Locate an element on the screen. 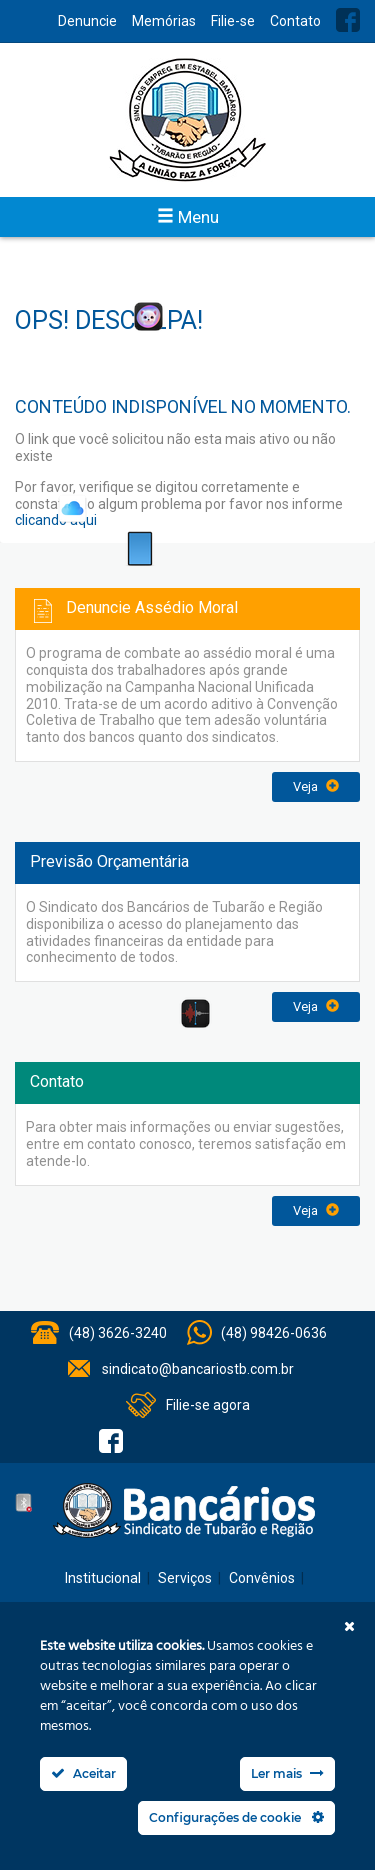  bluetooth is currently disabled is located at coordinates (23, 1502).